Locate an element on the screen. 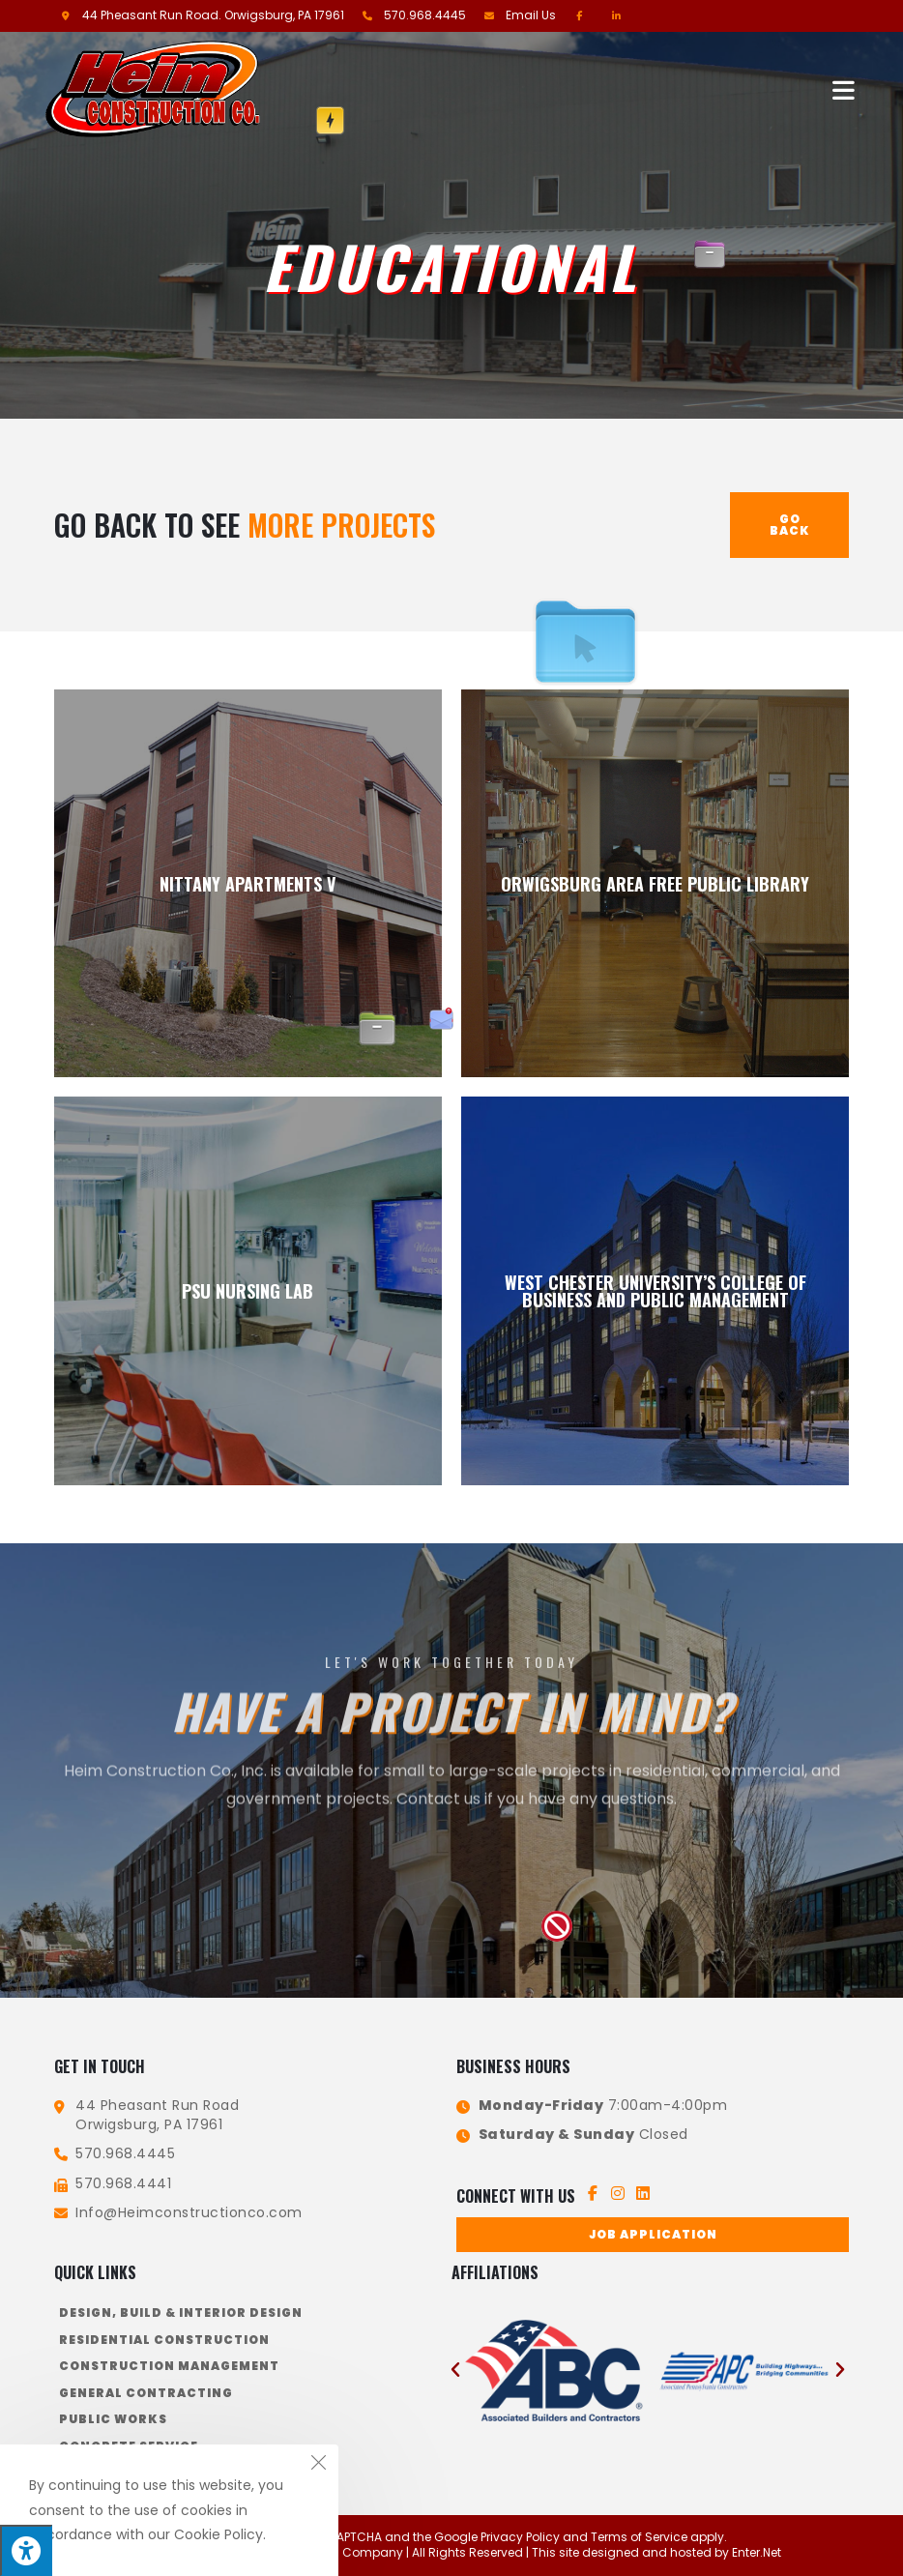 This screenshot has height=2576, width=903. delete selected email message is located at coordinates (557, 1926).